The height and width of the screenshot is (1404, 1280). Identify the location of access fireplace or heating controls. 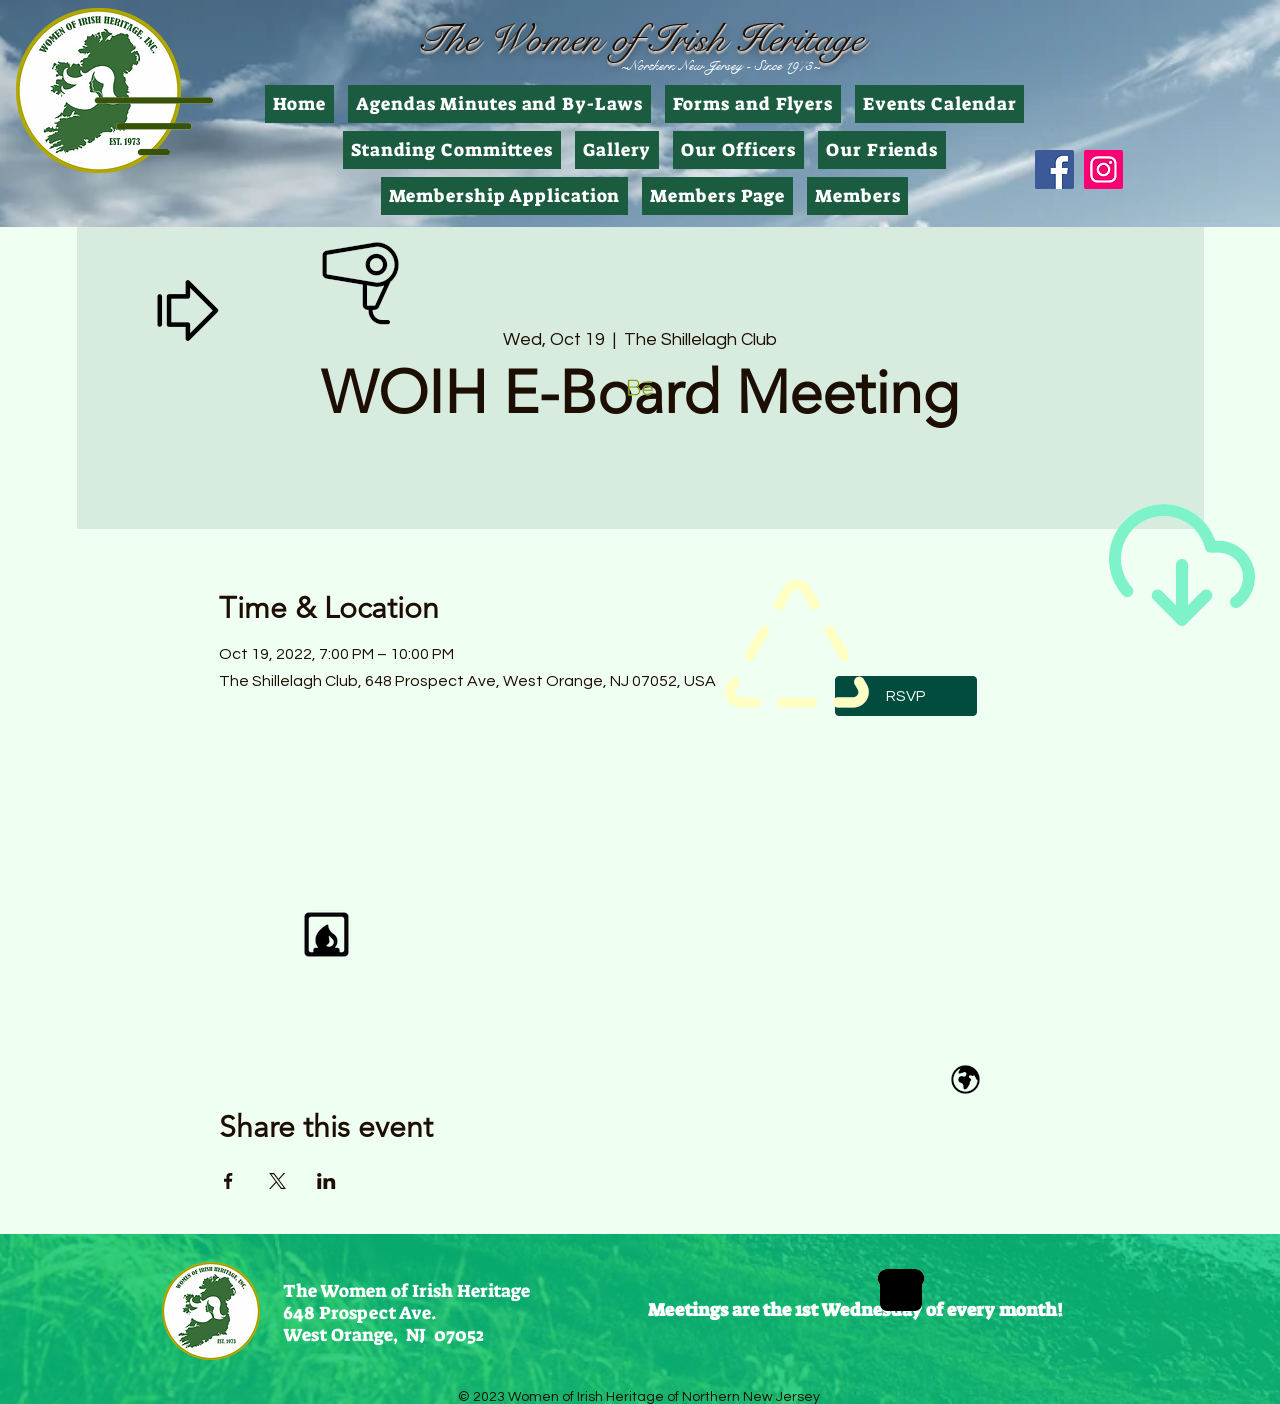
(326, 934).